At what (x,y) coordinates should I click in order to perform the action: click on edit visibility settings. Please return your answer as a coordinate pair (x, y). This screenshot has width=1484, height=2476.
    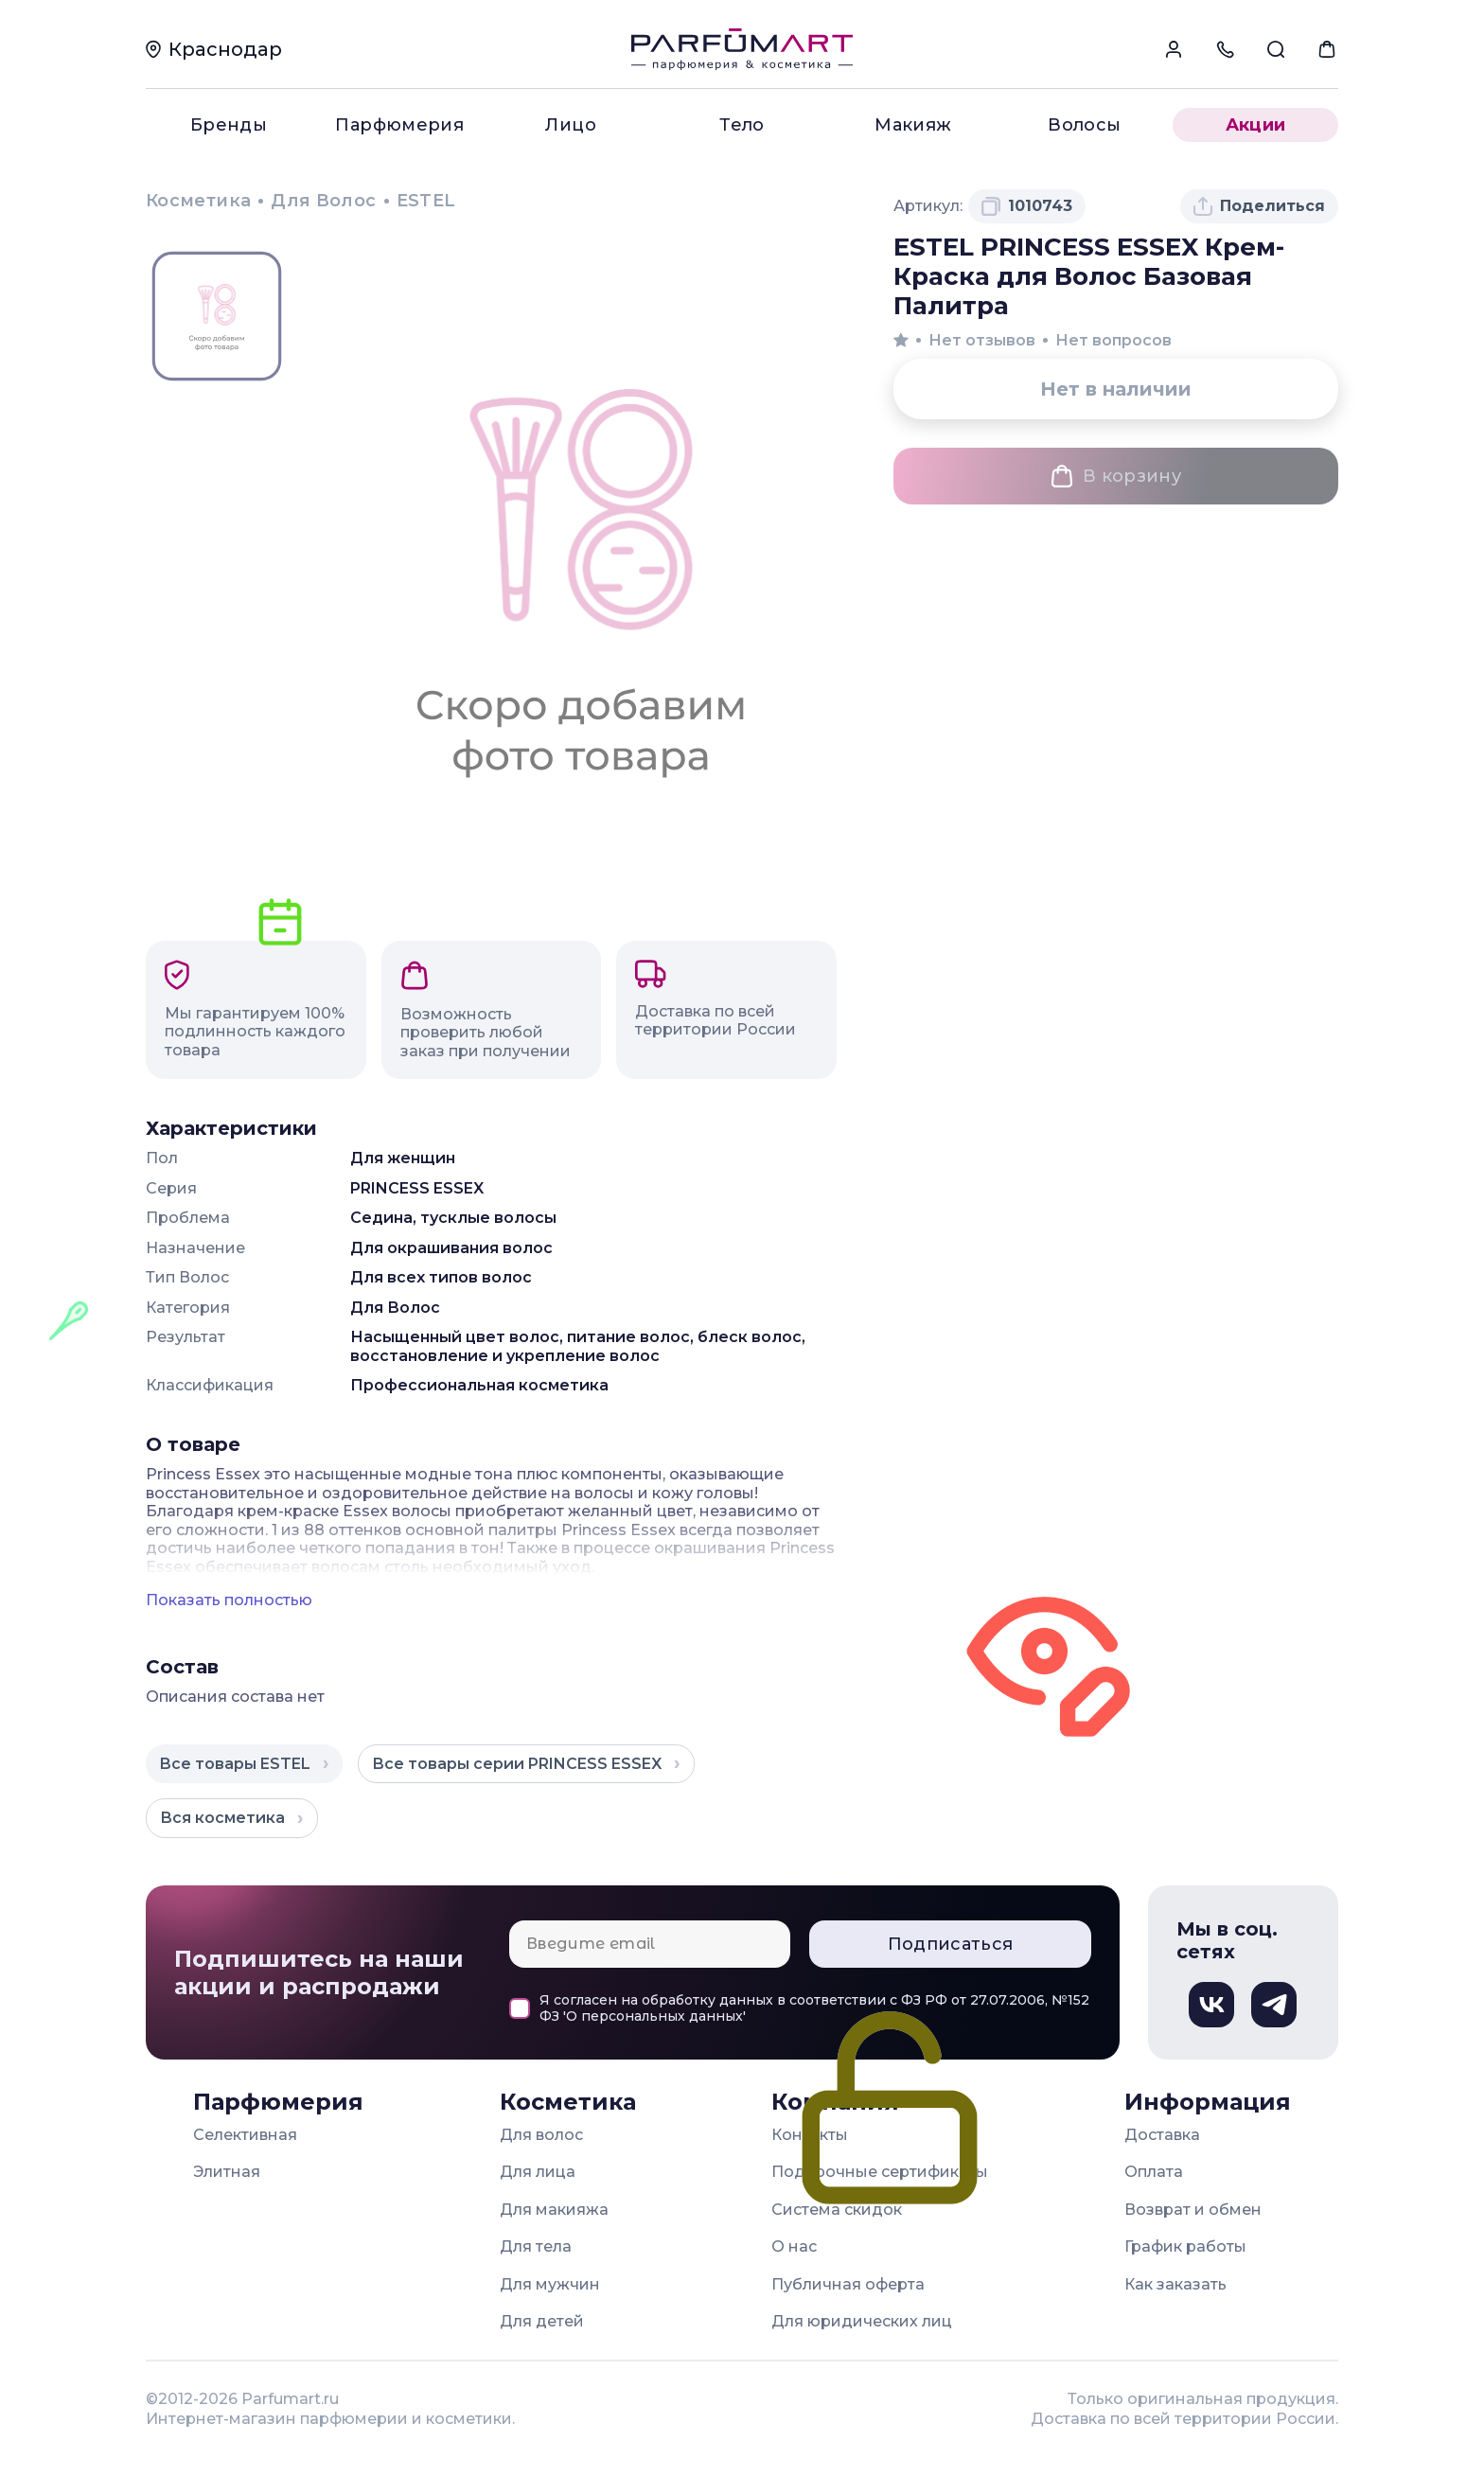
    Looking at the image, I should click on (1044, 1651).